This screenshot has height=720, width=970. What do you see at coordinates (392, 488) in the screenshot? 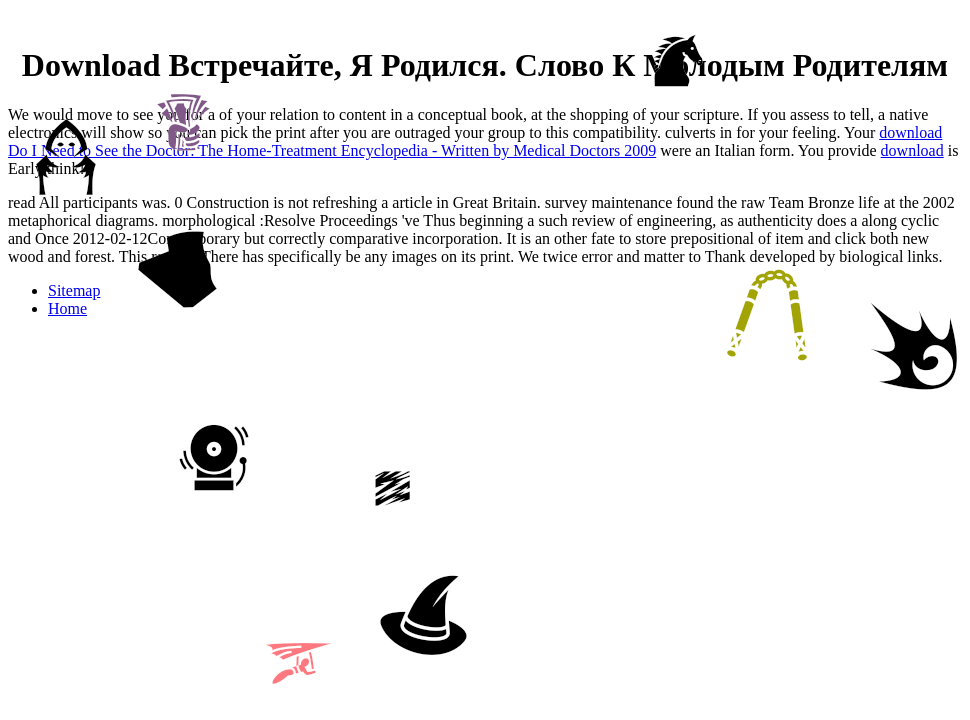
I see `indicates signal interference or connection static` at bounding box center [392, 488].